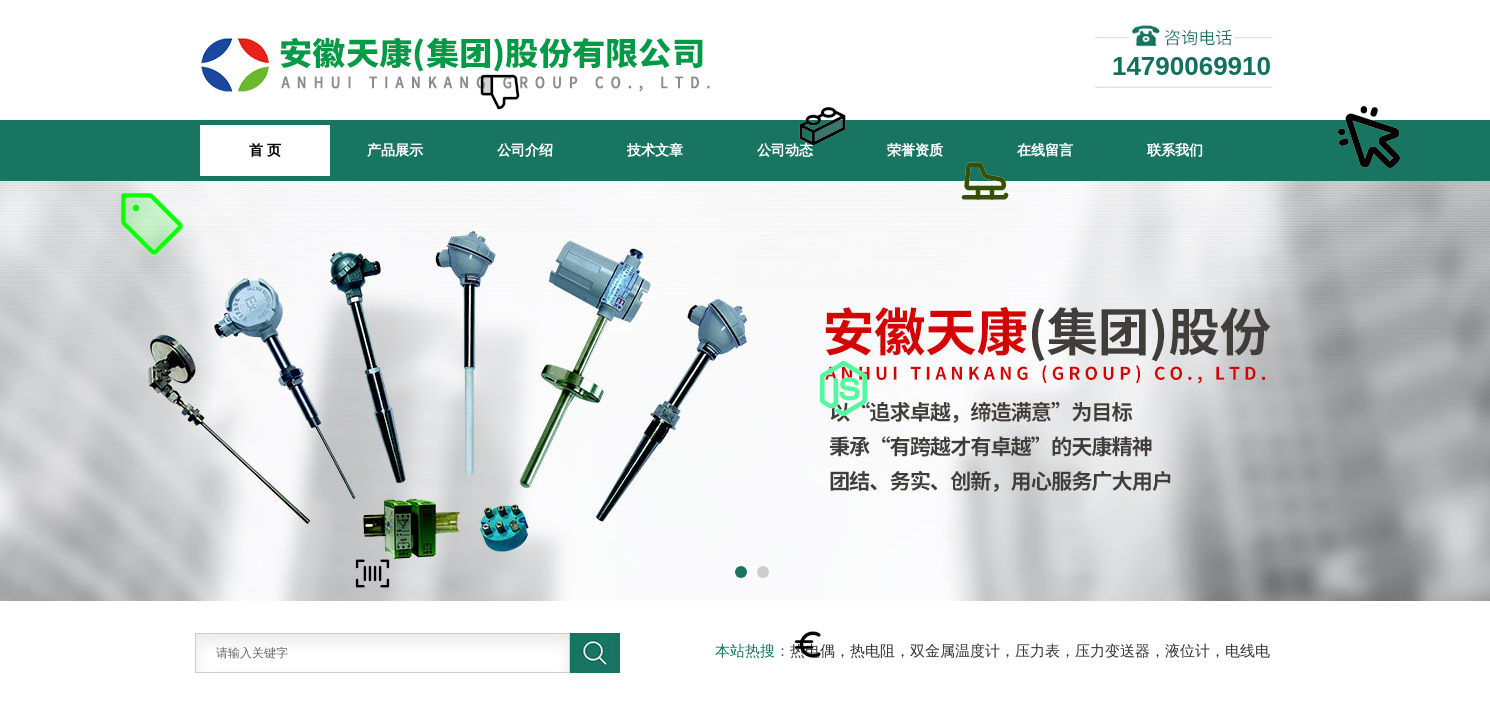 This screenshot has height=720, width=1490. What do you see at coordinates (500, 90) in the screenshot?
I see `dislike or downvote content` at bounding box center [500, 90].